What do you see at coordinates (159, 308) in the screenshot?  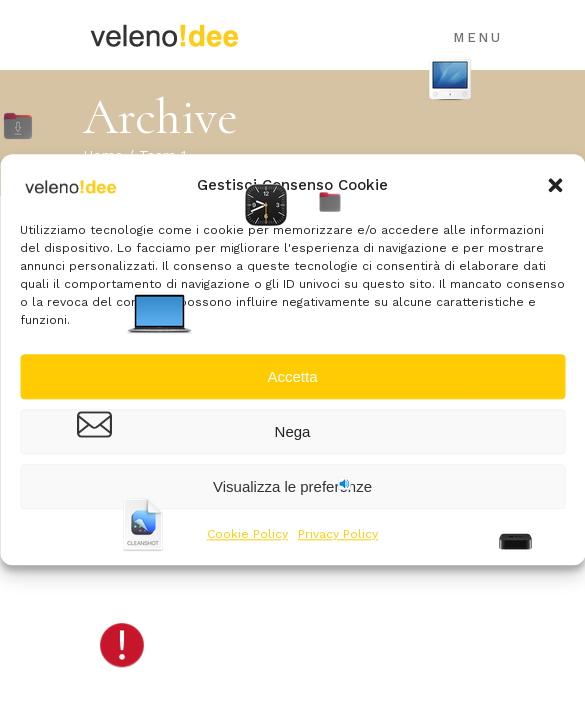 I see `macbook air device icon in system preferences` at bounding box center [159, 308].